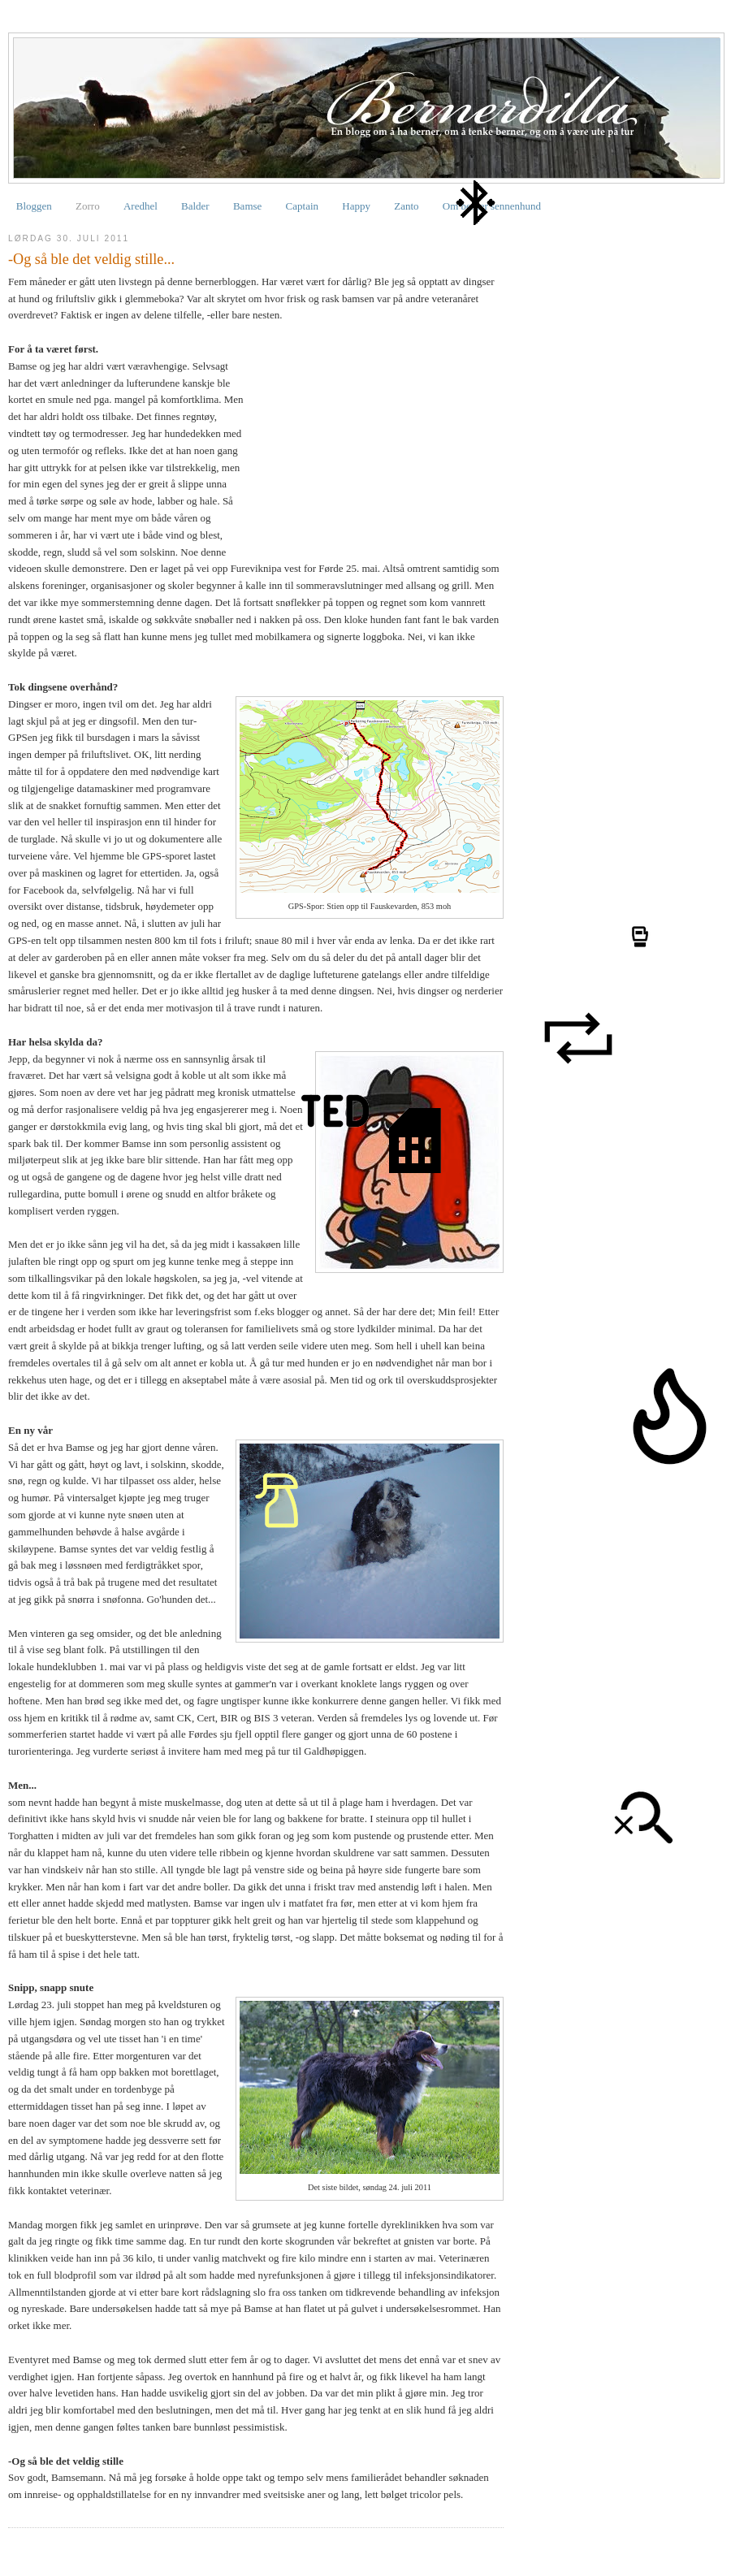 Image resolution: width=731 pixels, height=2576 pixels. I want to click on indicates bluetooth is connected to a device, so click(475, 202).